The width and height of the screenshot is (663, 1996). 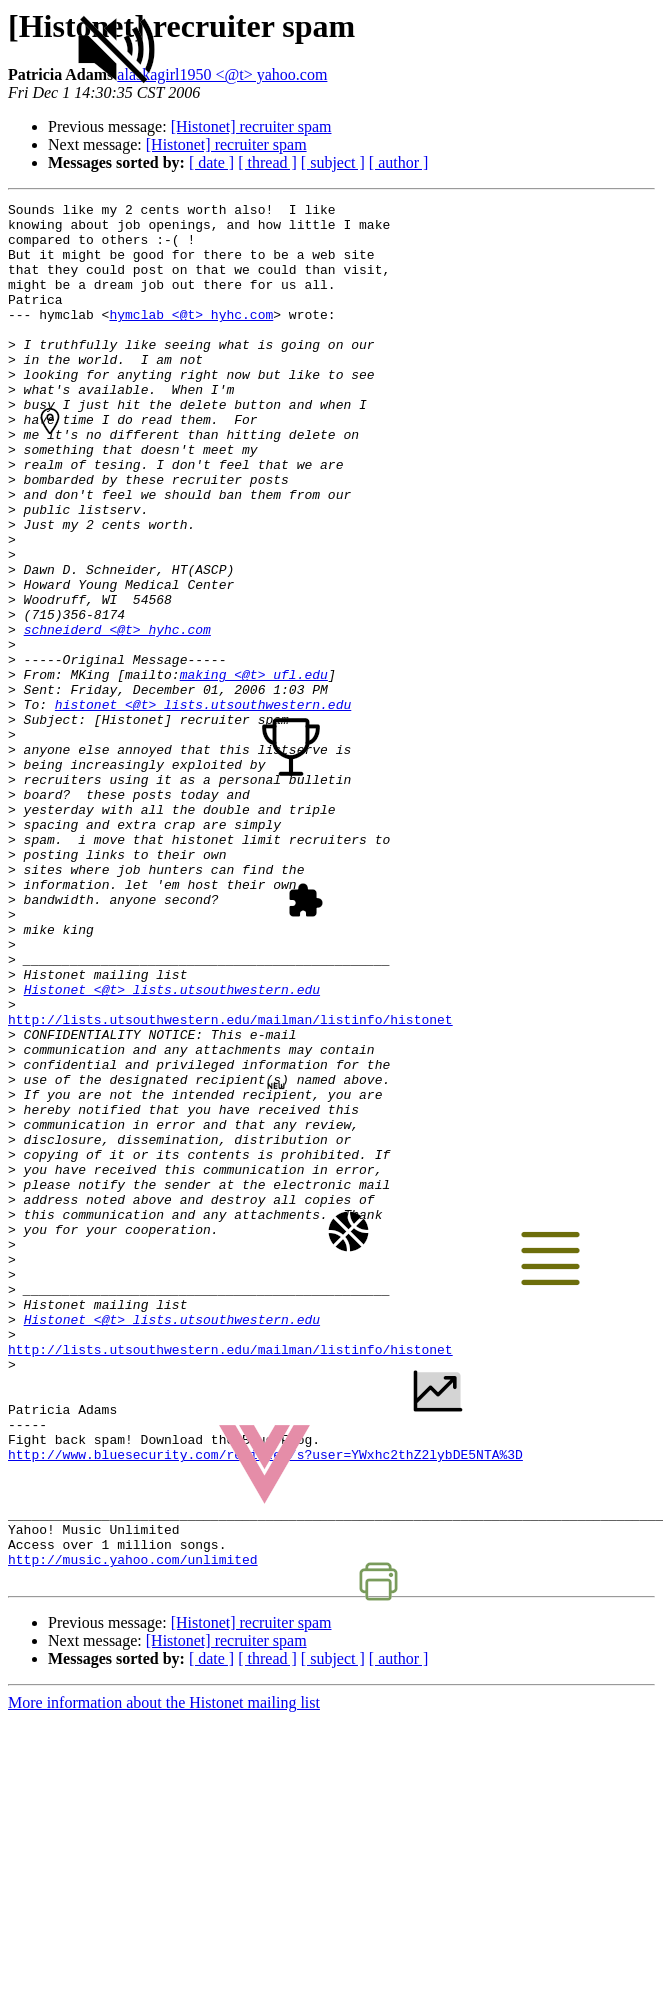 I want to click on indicates new content or recently added items, so click(x=276, y=1086).